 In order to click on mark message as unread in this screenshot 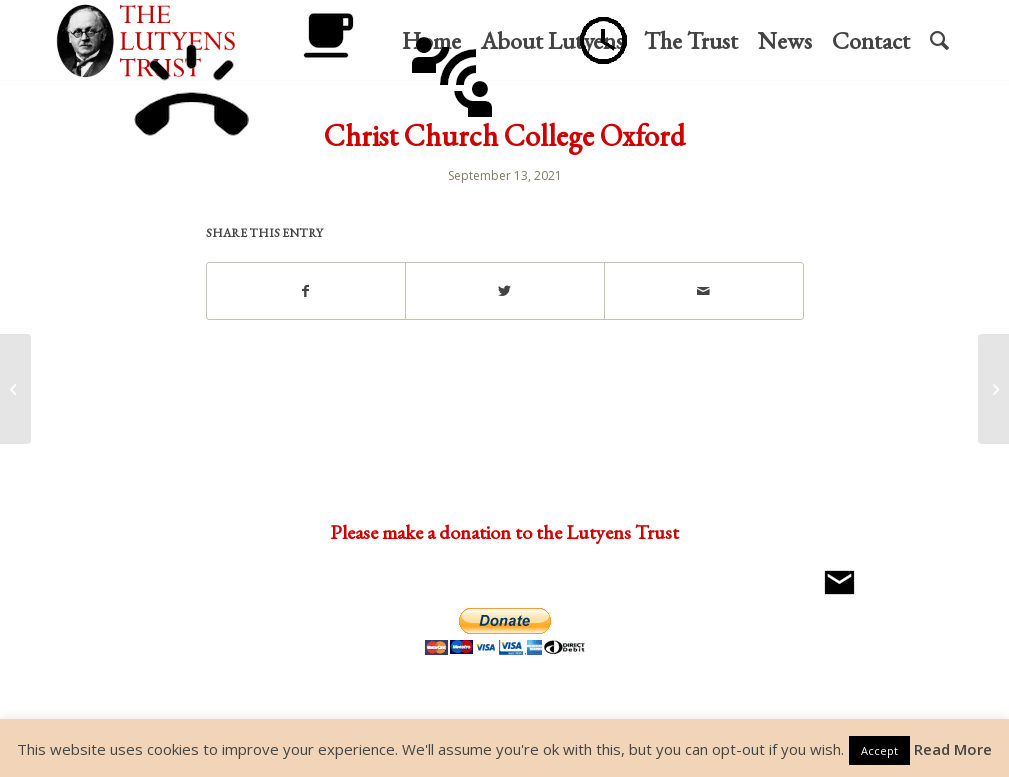, I will do `click(839, 582)`.